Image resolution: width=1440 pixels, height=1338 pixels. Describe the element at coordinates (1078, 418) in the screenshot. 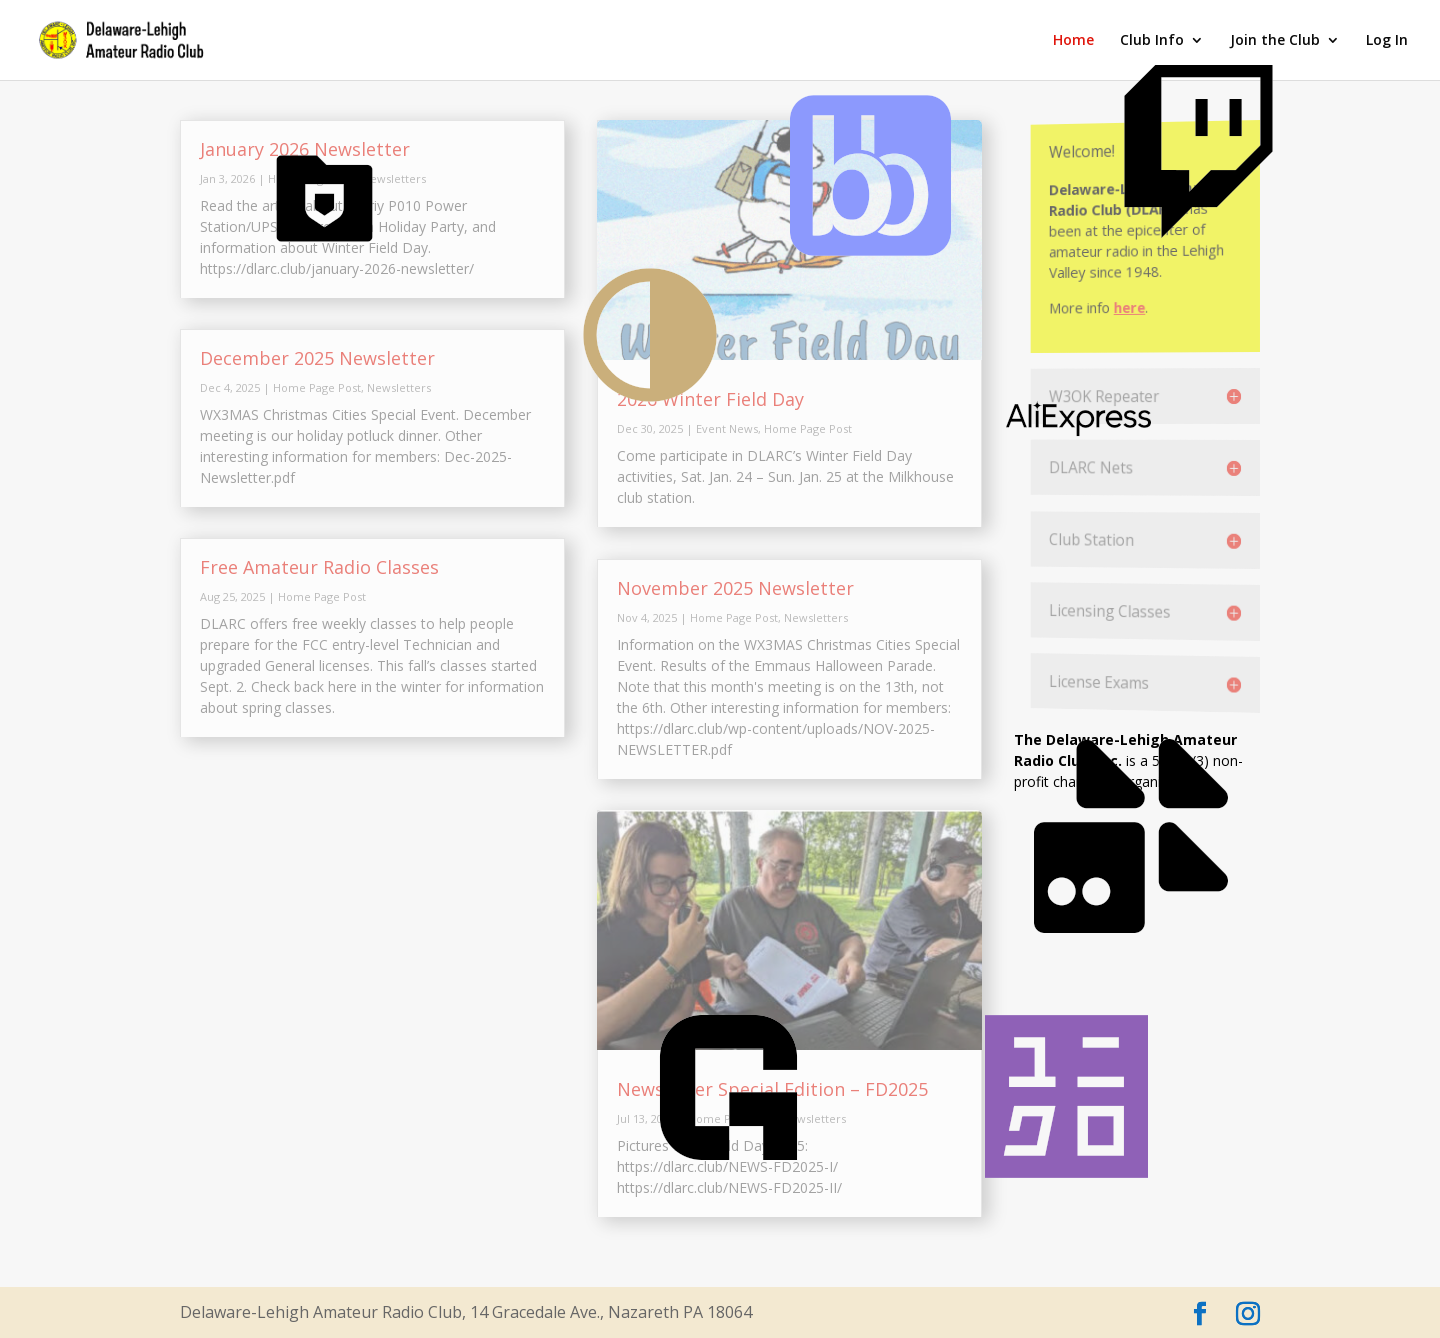

I see `open the AliExpress shopping app` at that location.